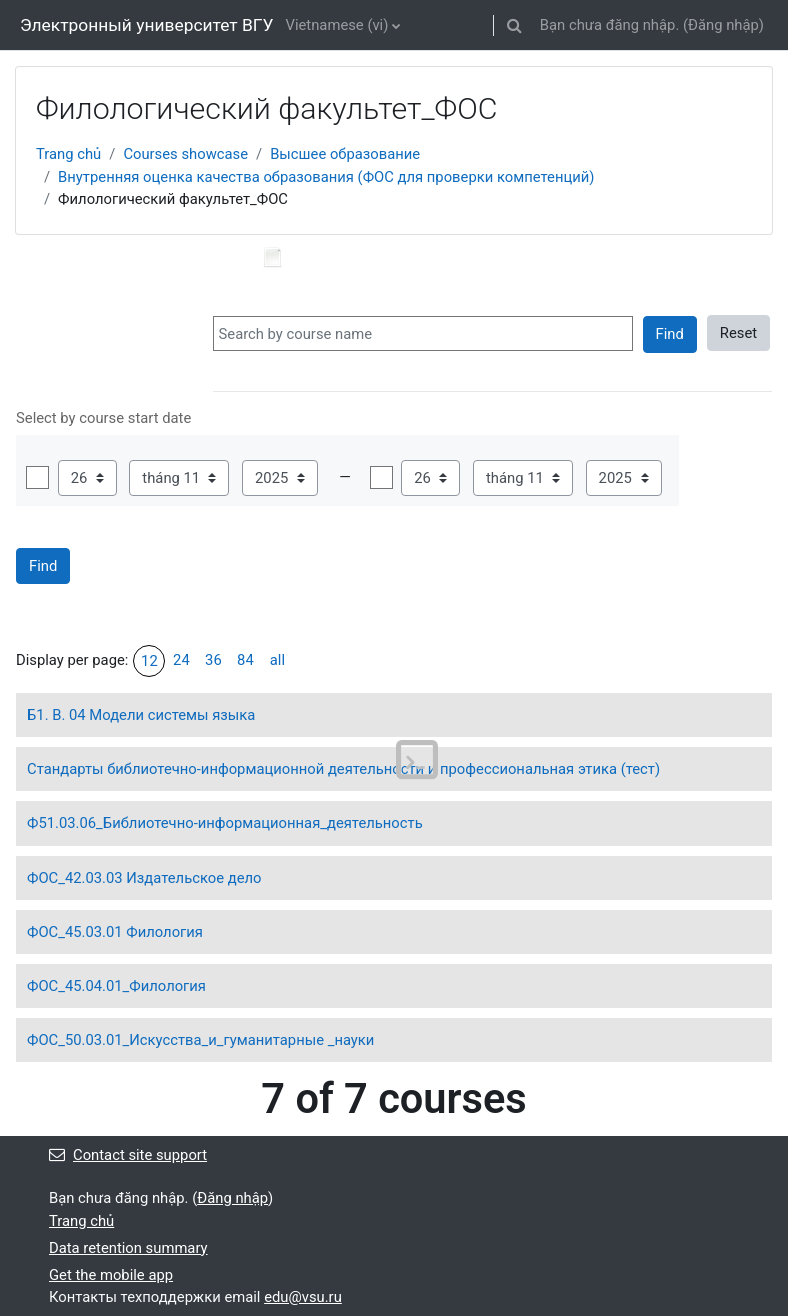 Image resolution: width=788 pixels, height=1316 pixels. I want to click on open the terminal application, so click(417, 761).